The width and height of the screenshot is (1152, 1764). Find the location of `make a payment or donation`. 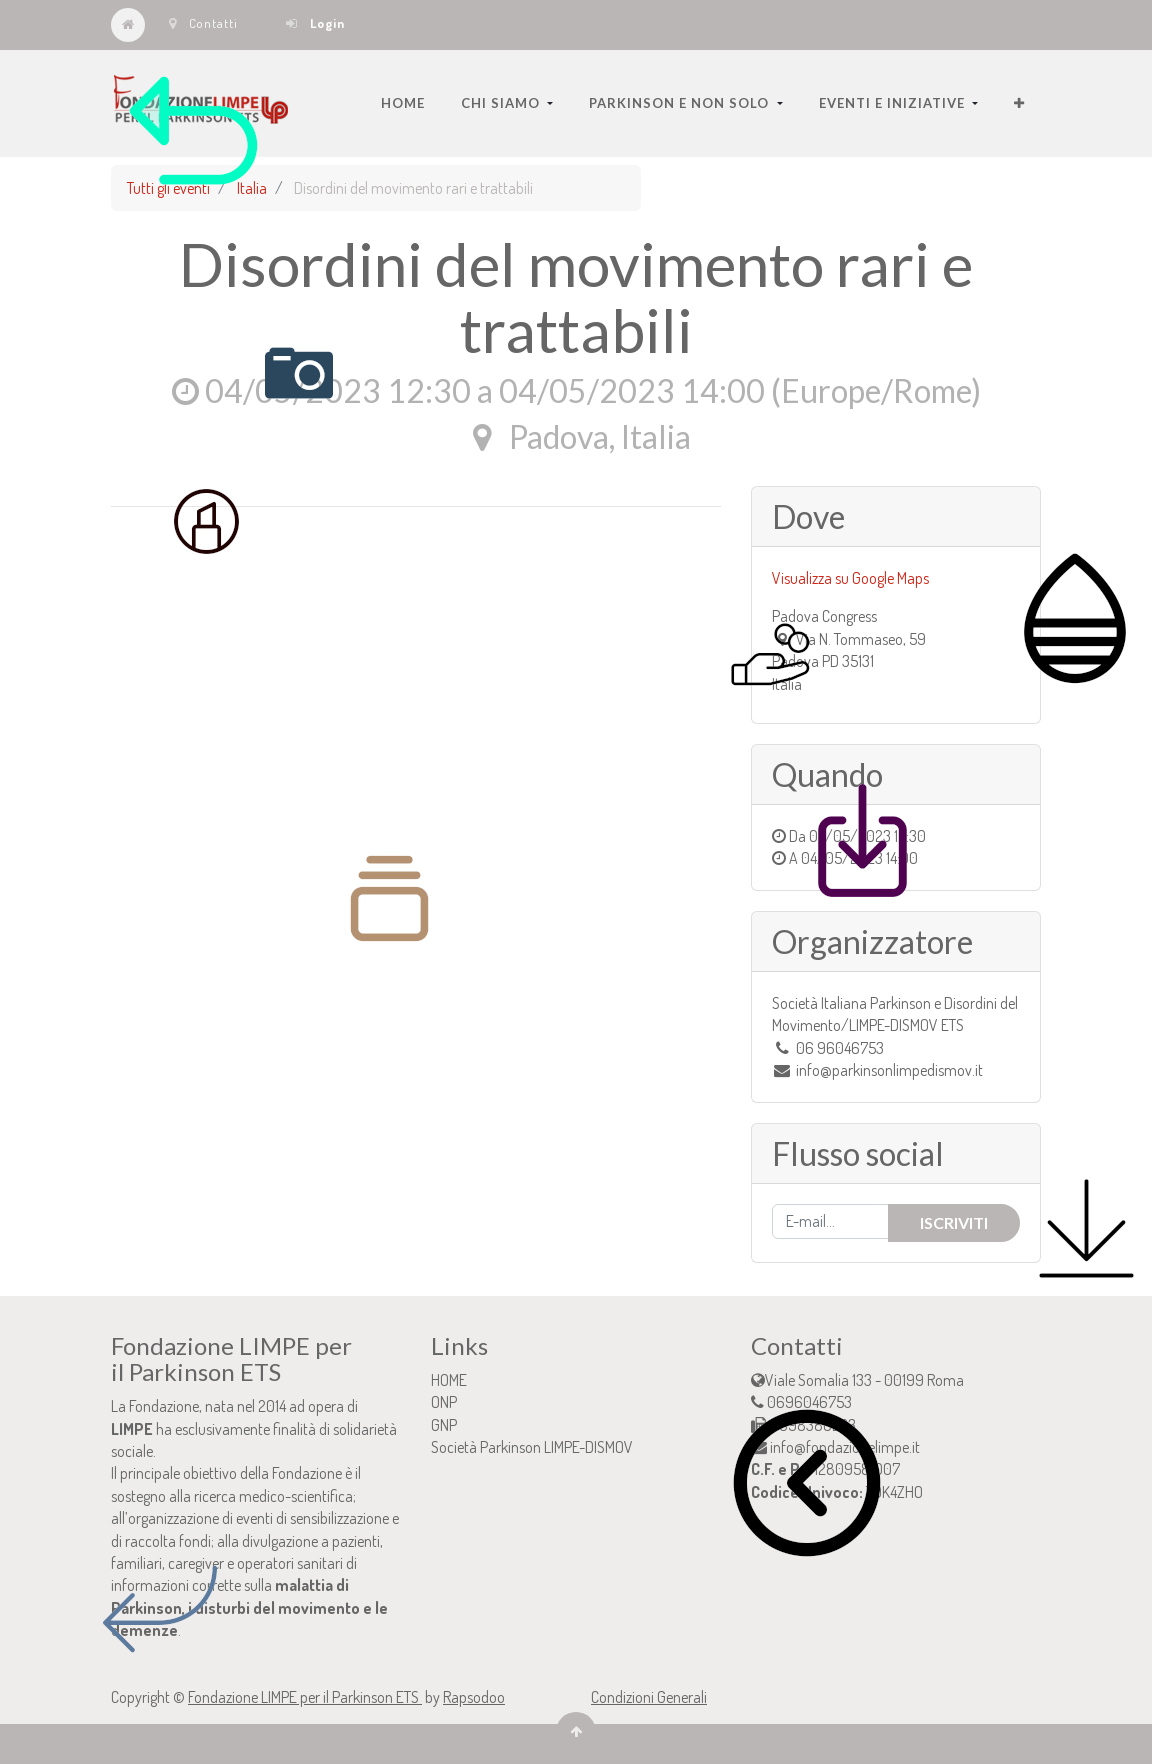

make a payment or donation is located at coordinates (773, 657).